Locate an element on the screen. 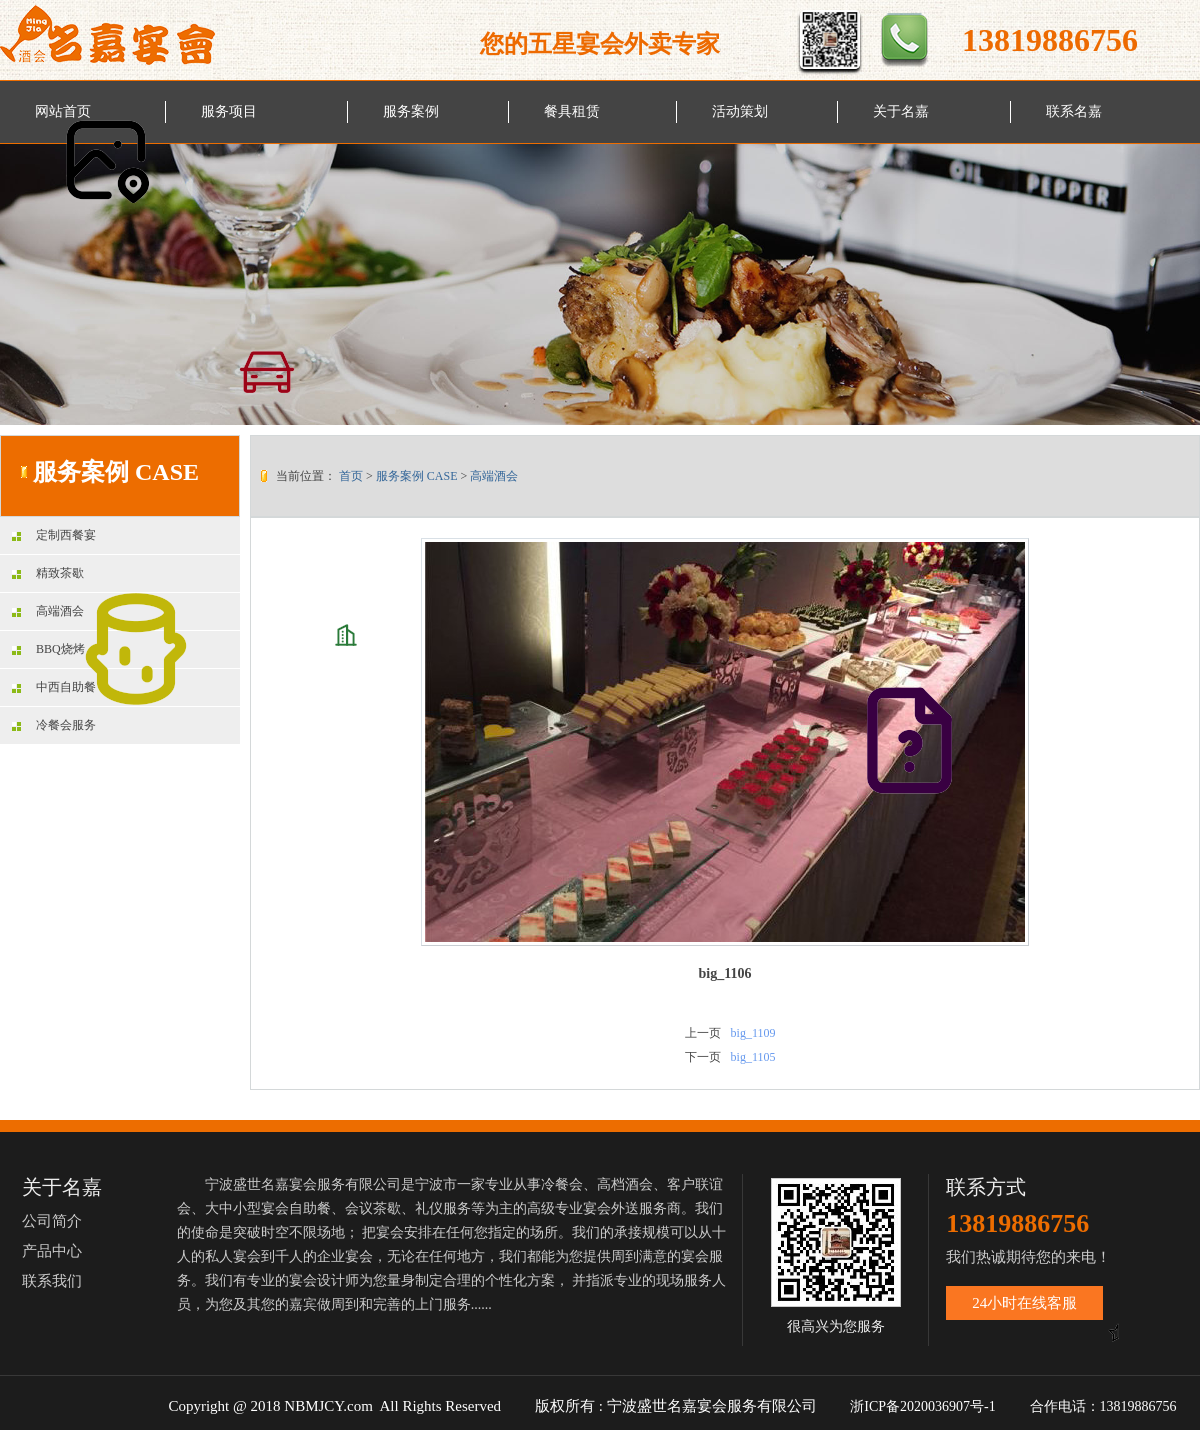 This screenshot has height=1430, width=1200. view wood or lumber materials is located at coordinates (136, 649).